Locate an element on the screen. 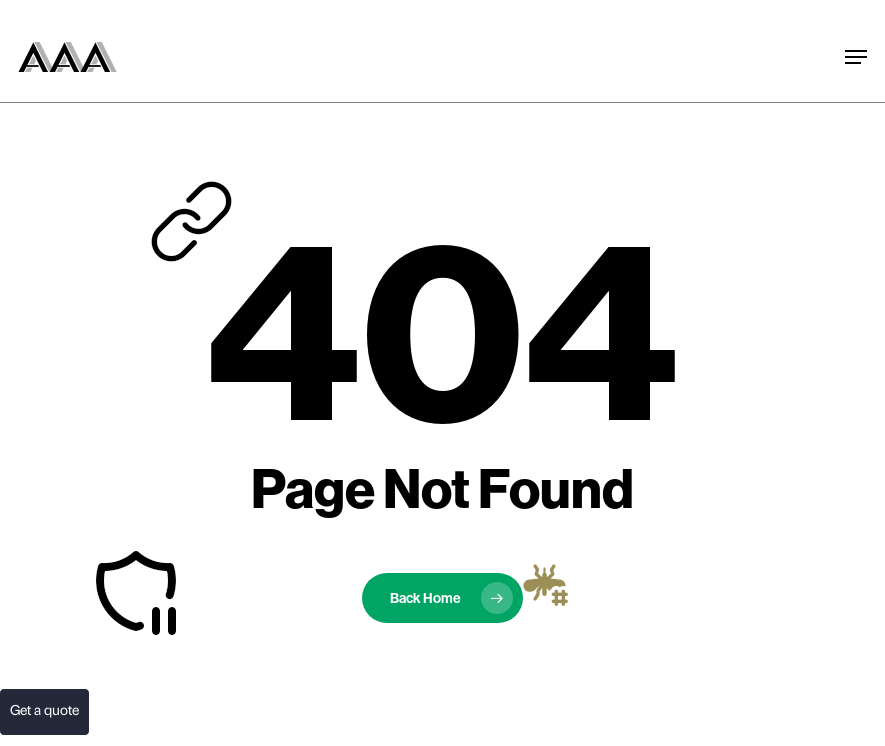 The image size is (885, 746). copy or share a link is located at coordinates (191, 221).